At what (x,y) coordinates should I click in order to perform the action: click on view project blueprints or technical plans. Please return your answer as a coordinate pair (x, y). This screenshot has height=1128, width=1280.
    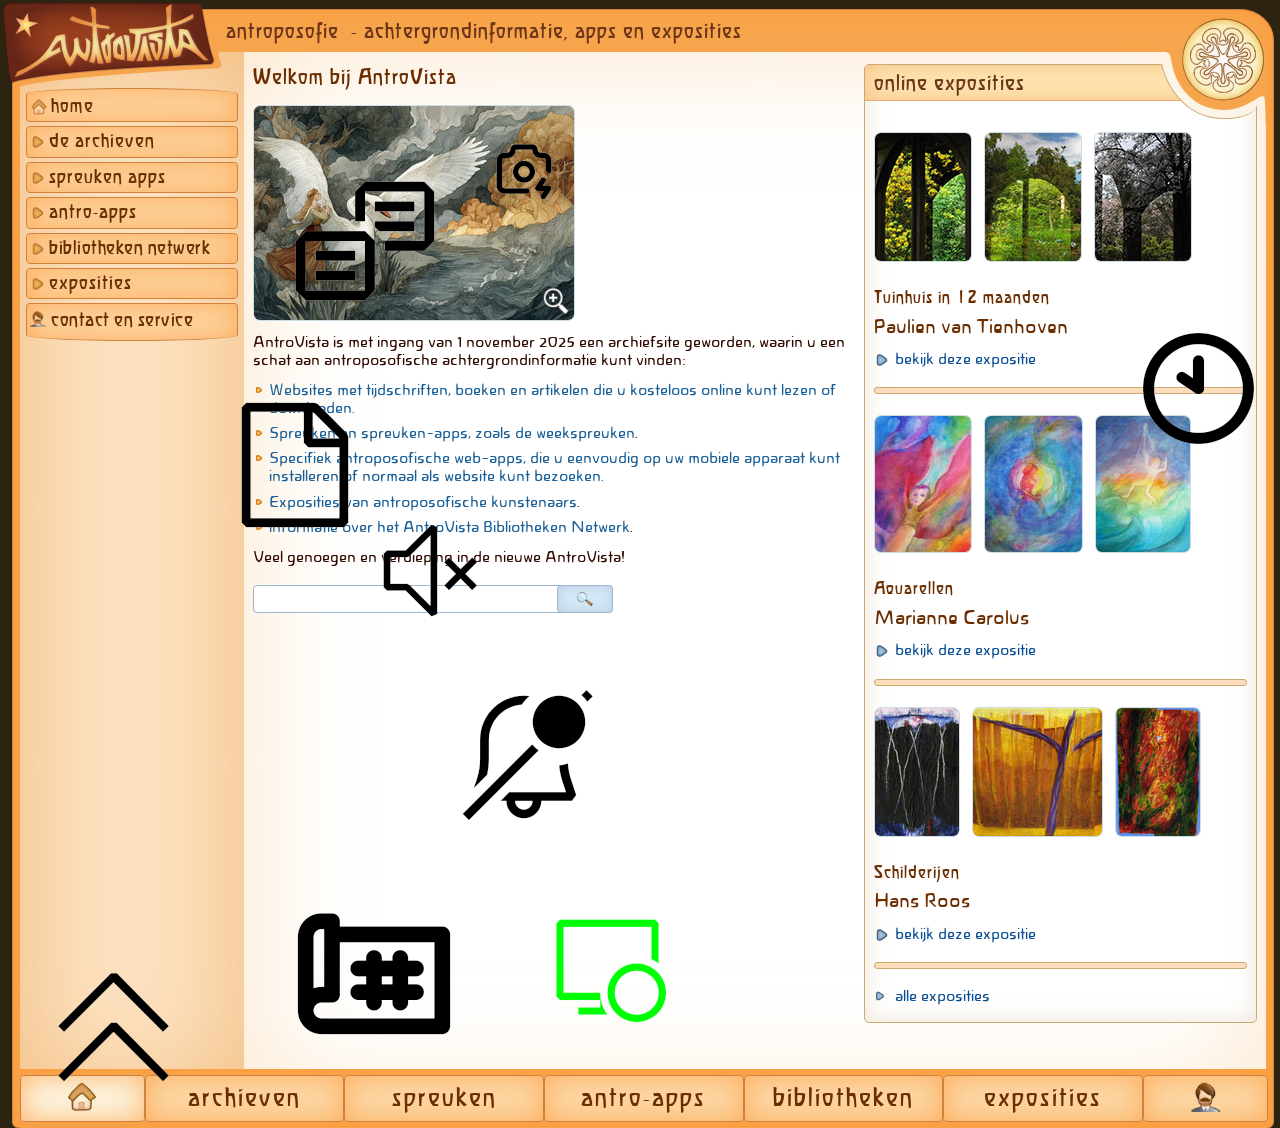
    Looking at the image, I should click on (374, 979).